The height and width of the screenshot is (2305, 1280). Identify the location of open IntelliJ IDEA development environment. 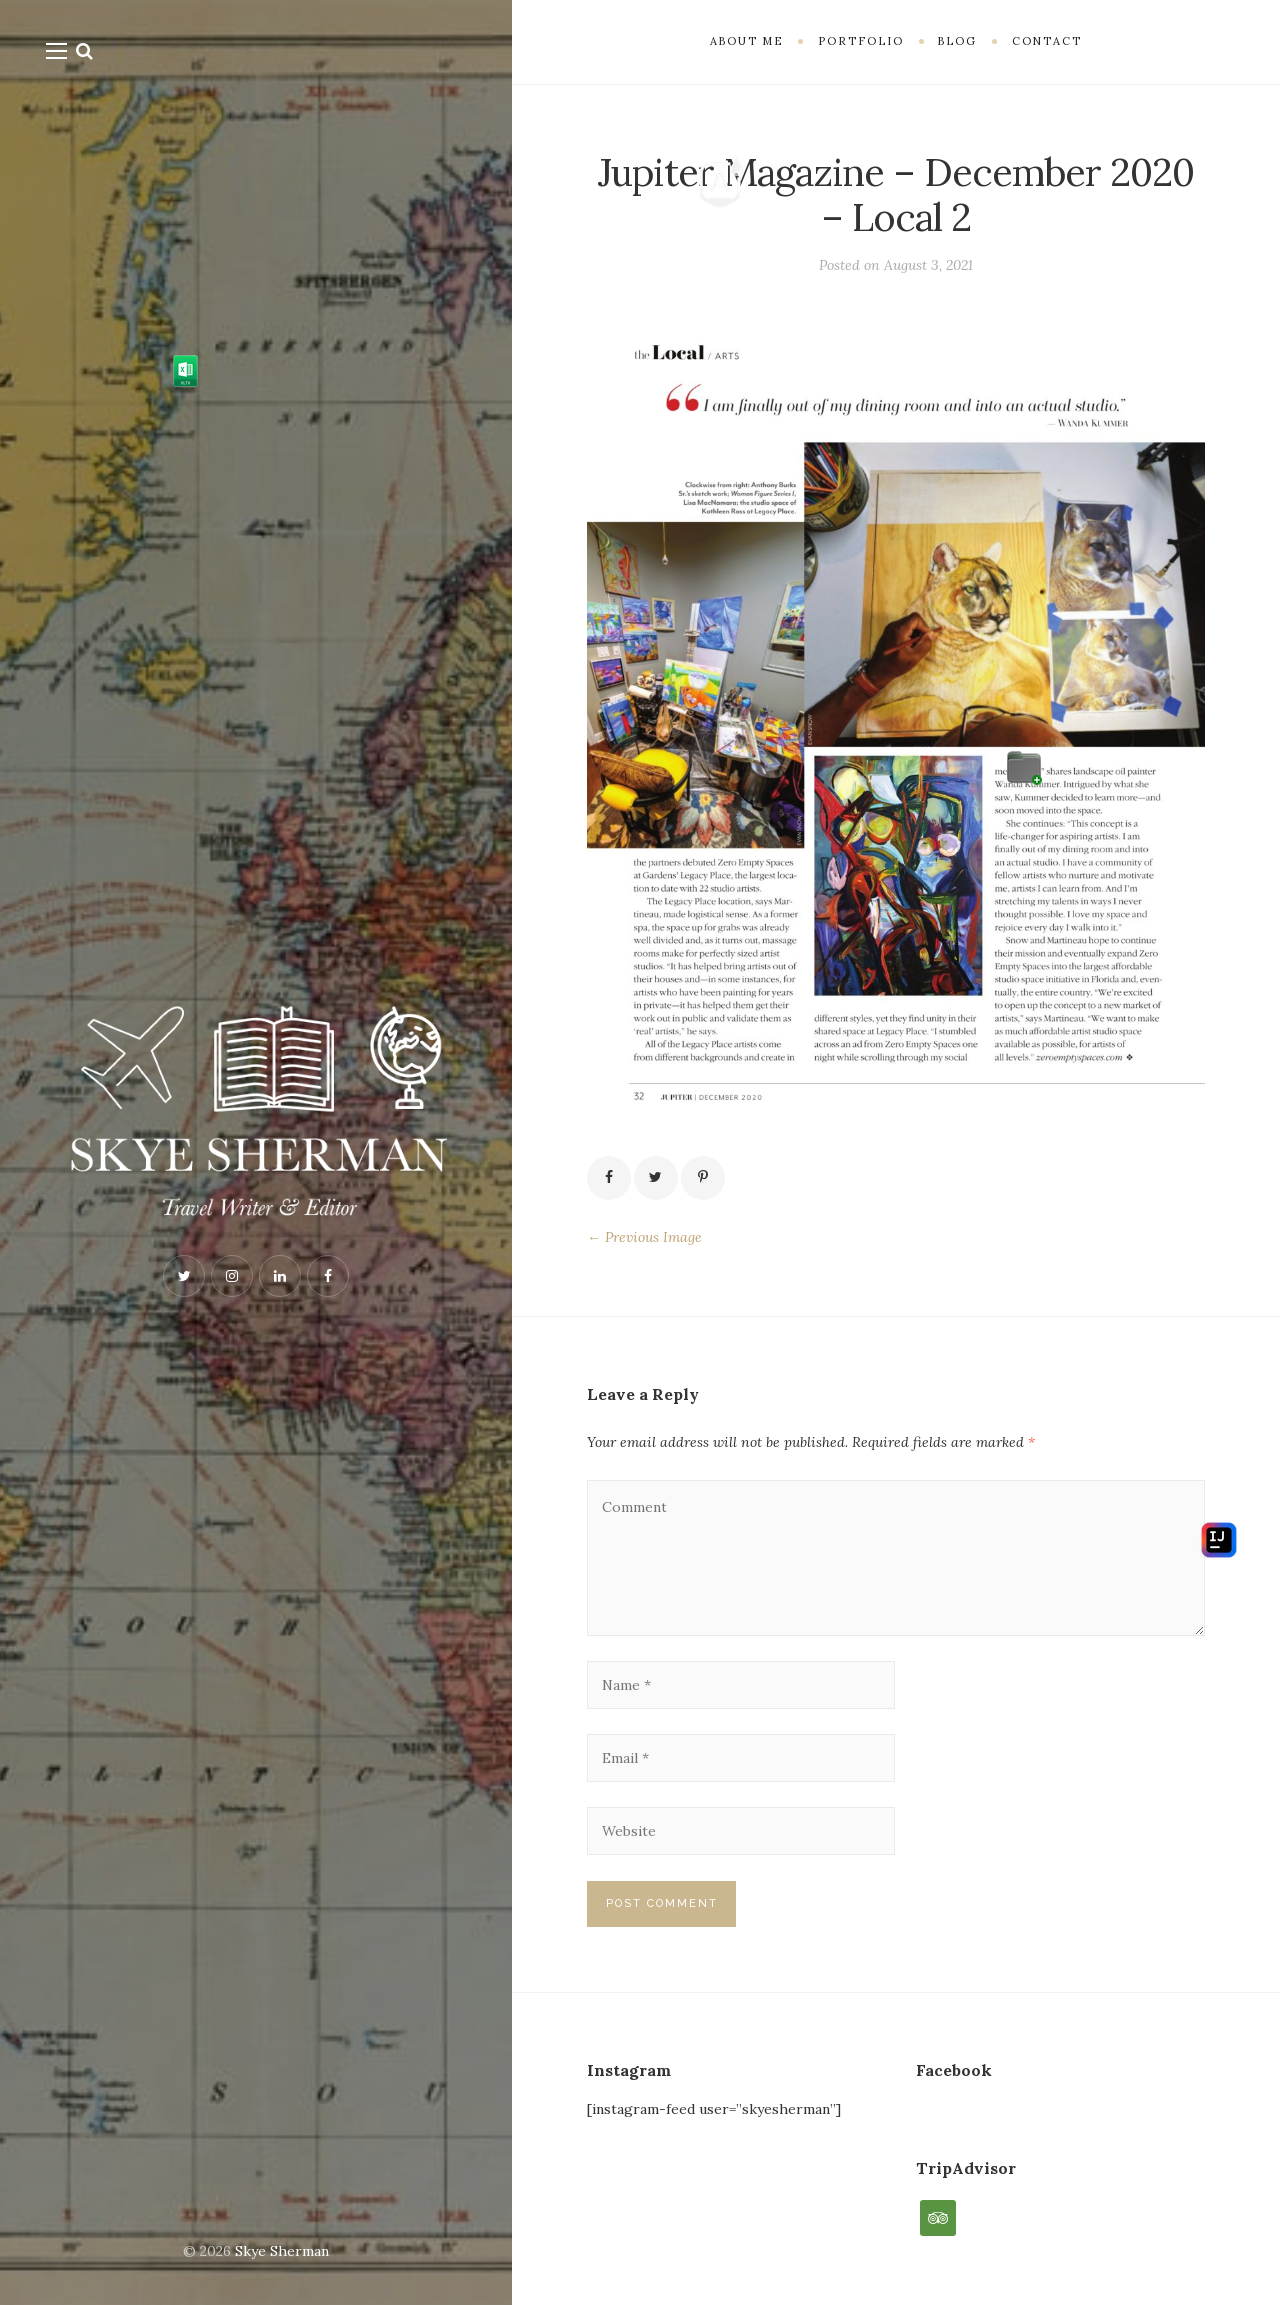
(1219, 1540).